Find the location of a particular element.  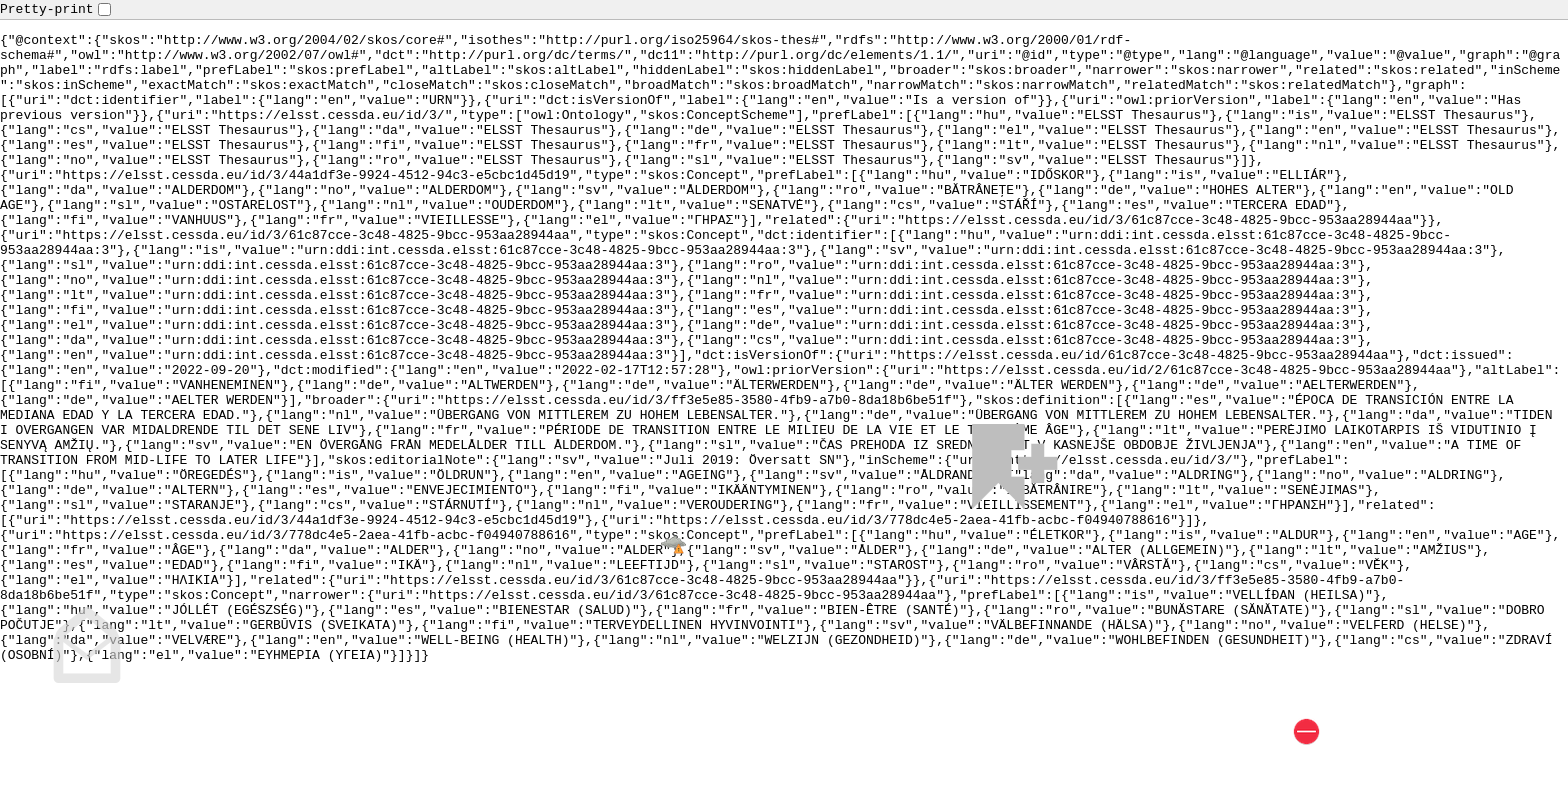

indicates severe weather warning in your area is located at coordinates (673, 543).